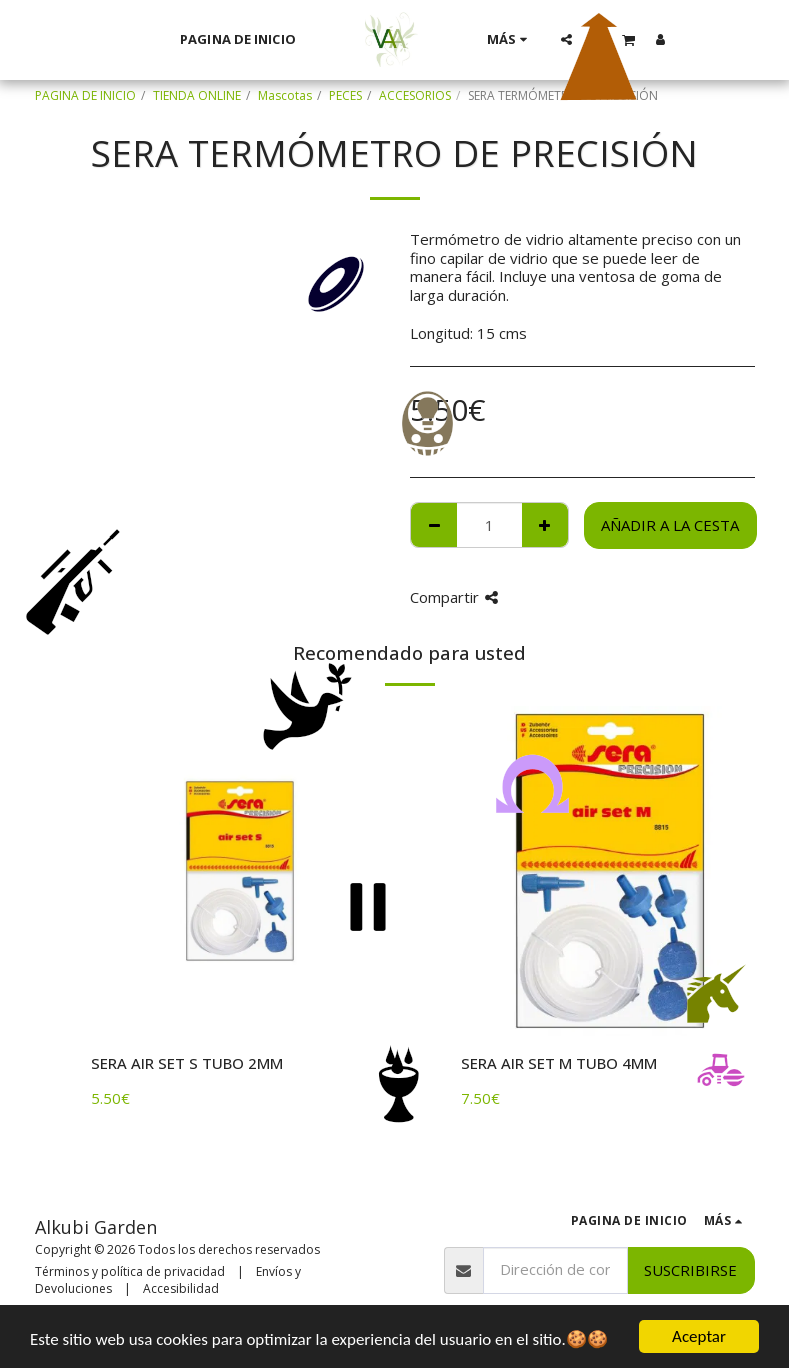 The height and width of the screenshot is (1368, 789). Describe the element at coordinates (368, 907) in the screenshot. I see `pause media playback` at that location.